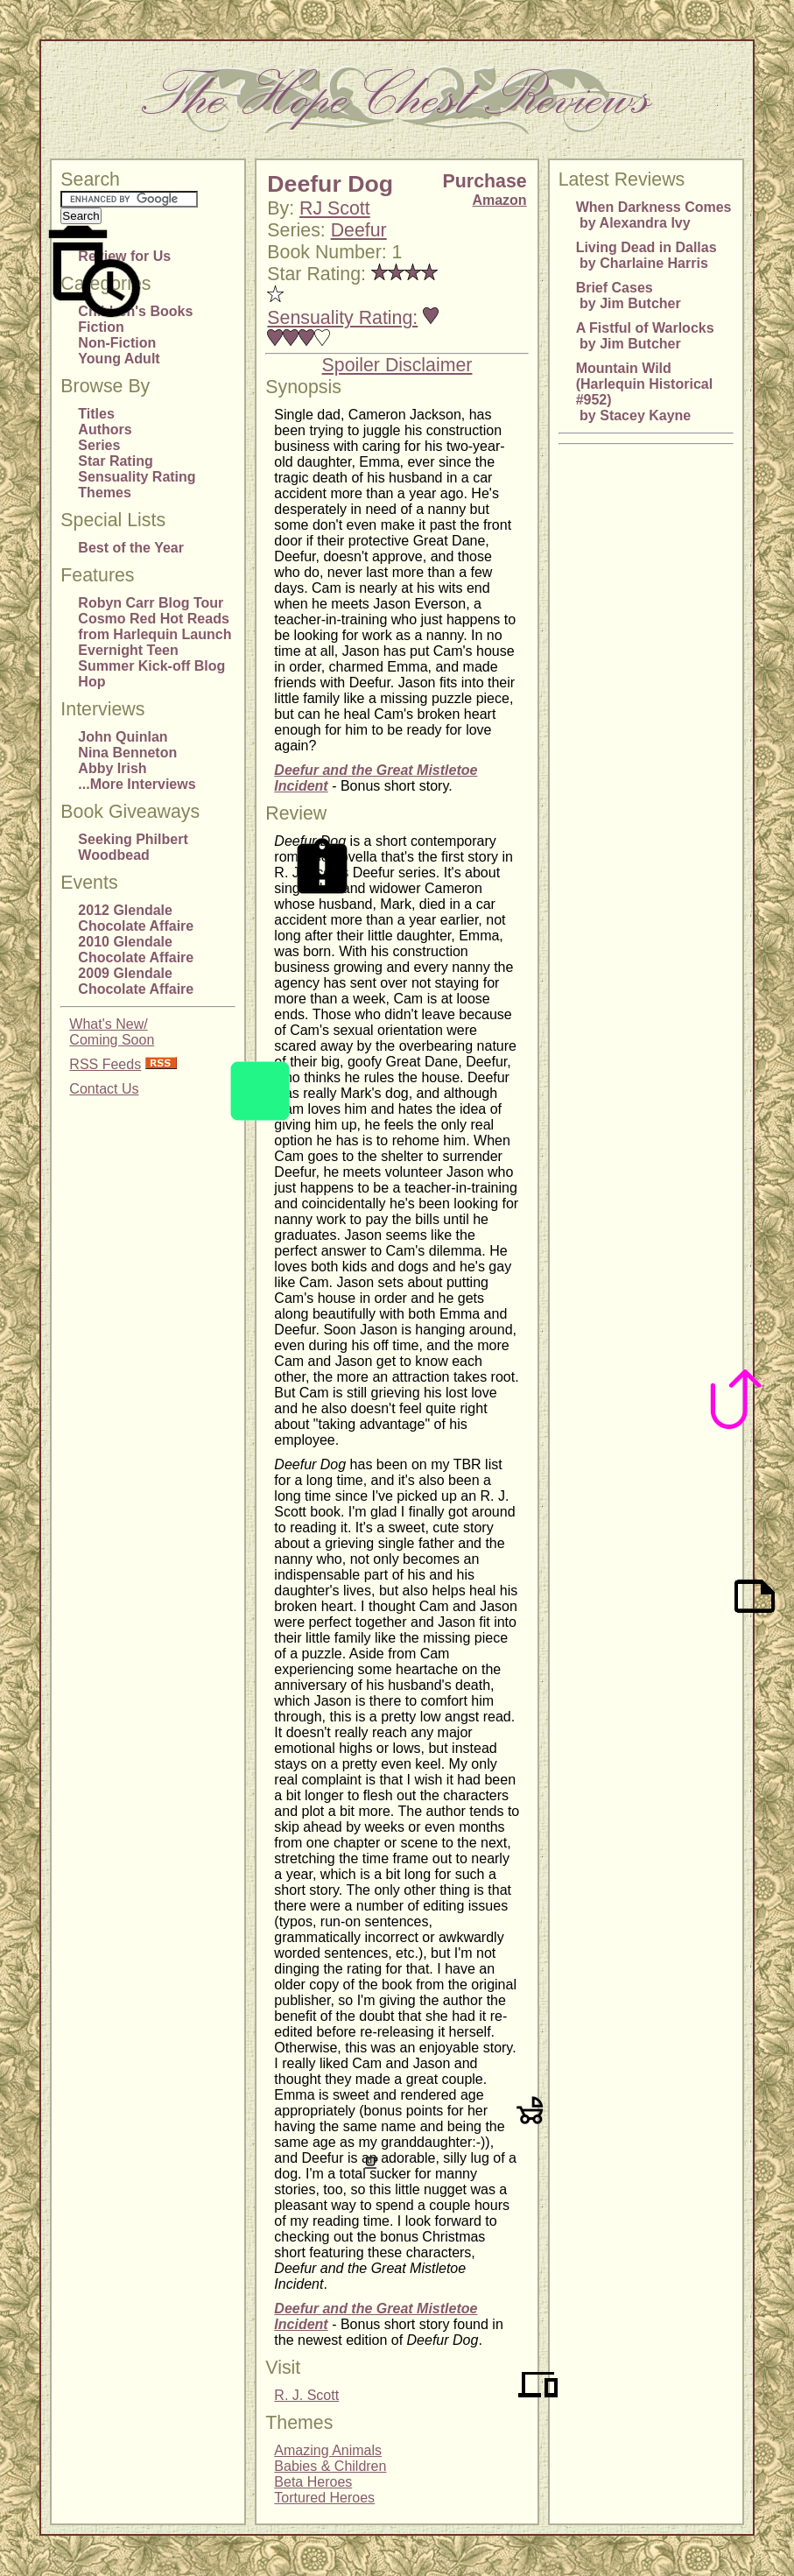 Image resolution: width=794 pixels, height=2576 pixels. Describe the element at coordinates (371, 2163) in the screenshot. I see `access food and beverage emoji category` at that location.